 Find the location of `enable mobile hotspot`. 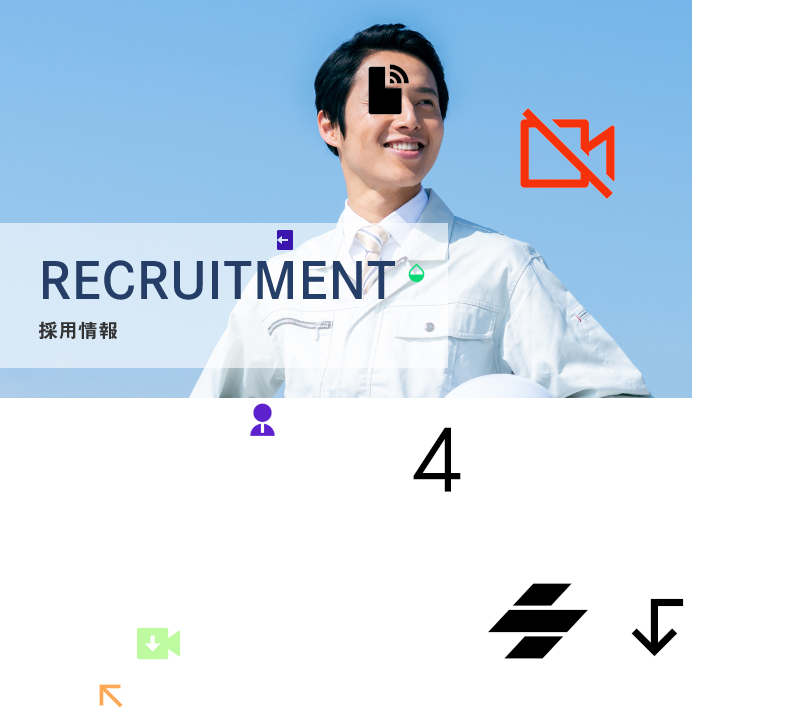

enable mobile hotspot is located at coordinates (387, 90).